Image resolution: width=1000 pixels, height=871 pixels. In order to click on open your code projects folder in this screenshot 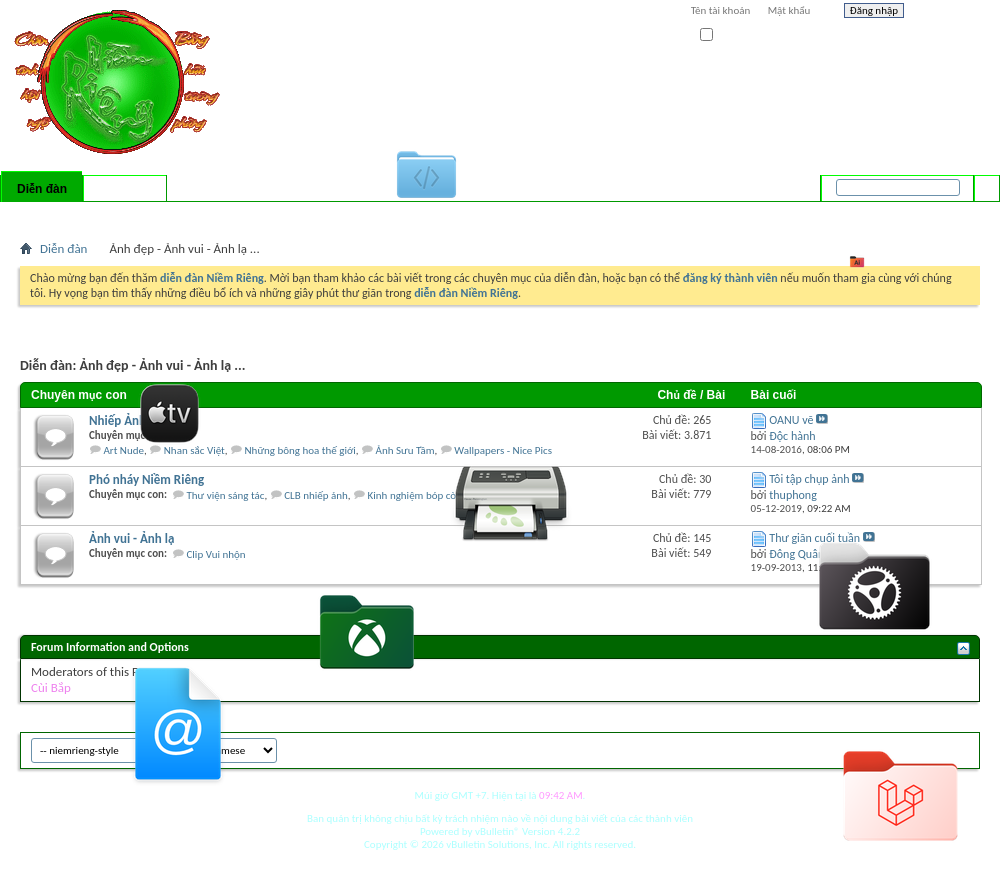, I will do `click(426, 174)`.